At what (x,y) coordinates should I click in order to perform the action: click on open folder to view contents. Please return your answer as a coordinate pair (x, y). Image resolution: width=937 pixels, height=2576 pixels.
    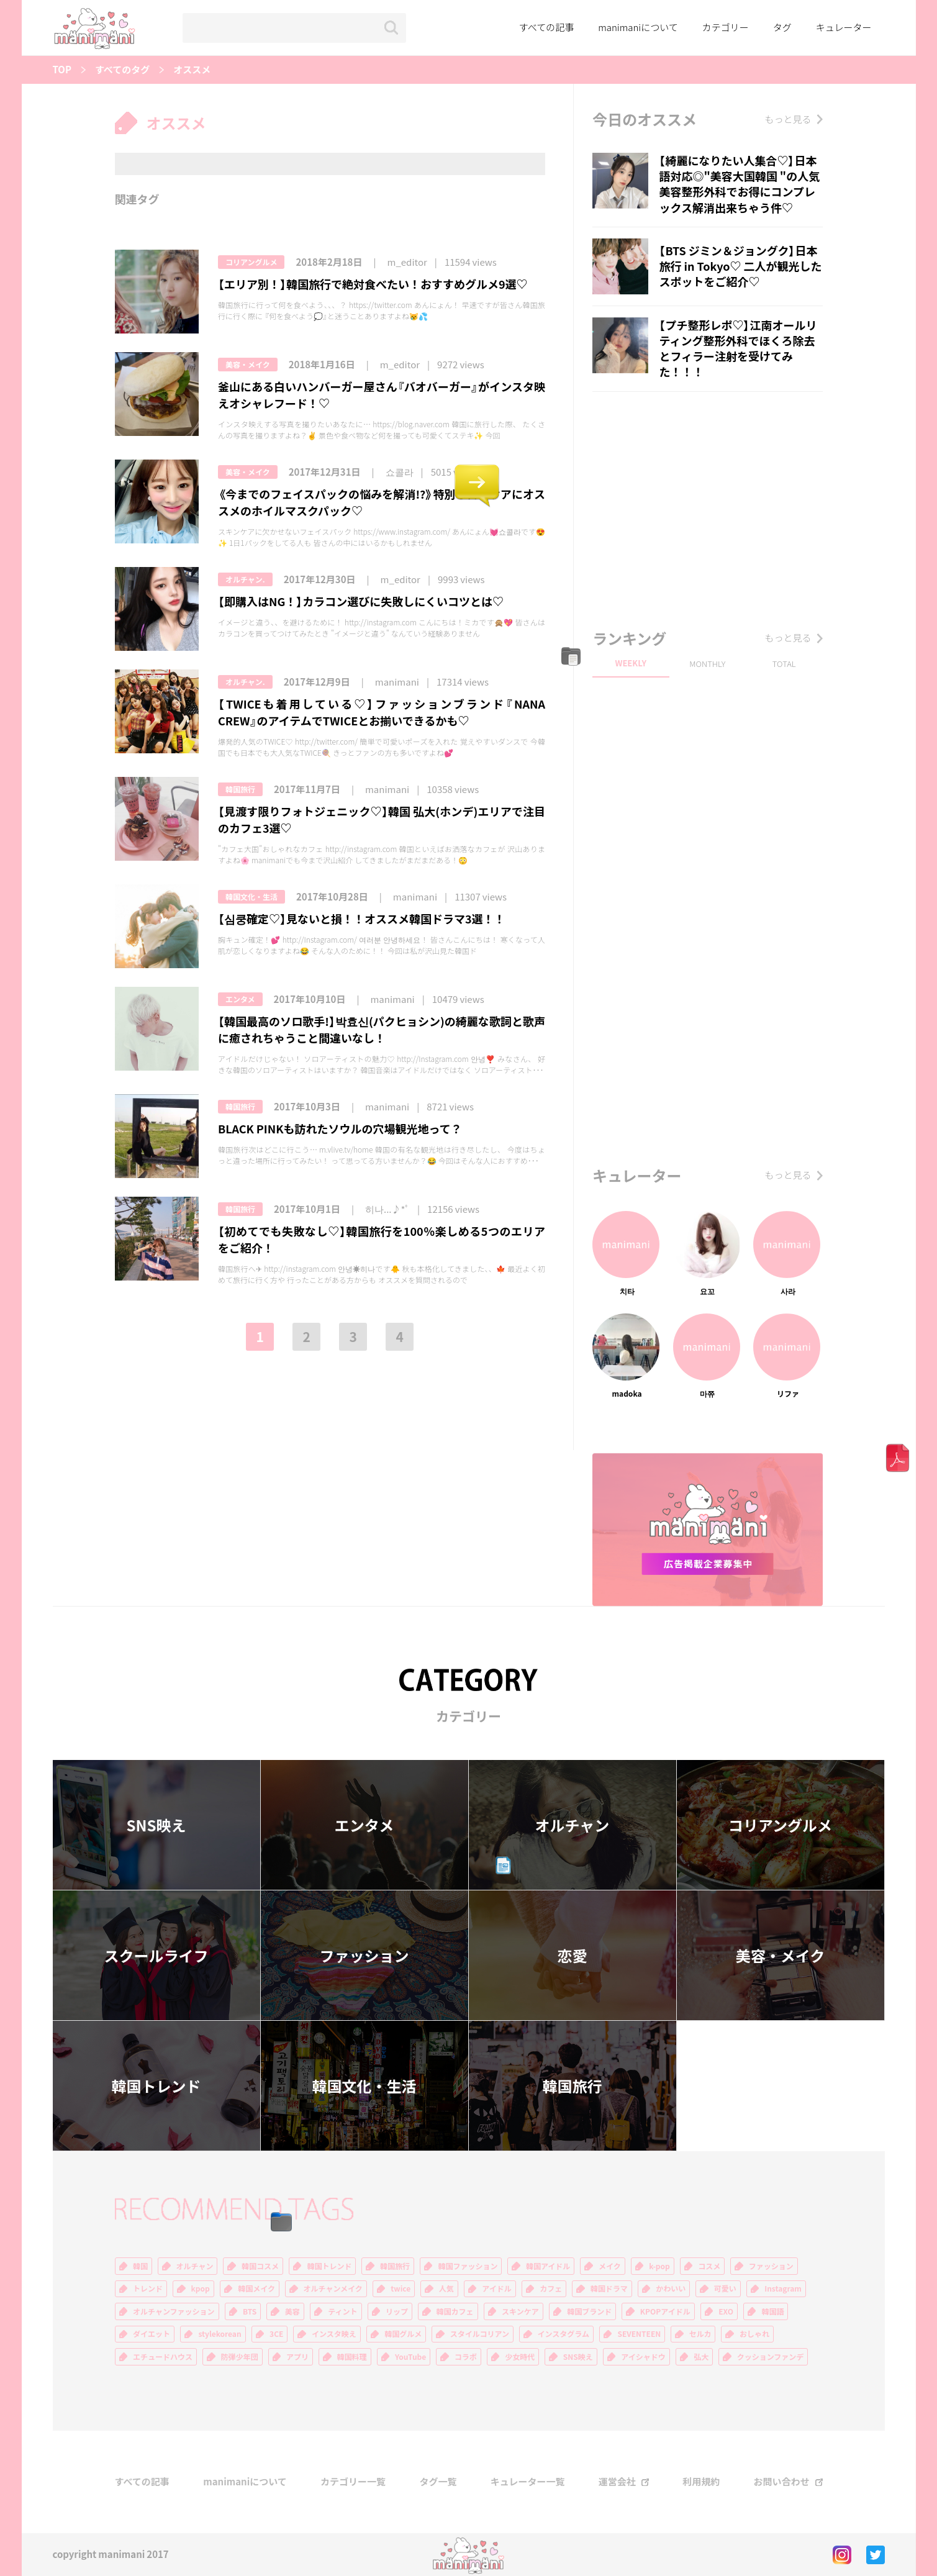
    Looking at the image, I should click on (281, 2221).